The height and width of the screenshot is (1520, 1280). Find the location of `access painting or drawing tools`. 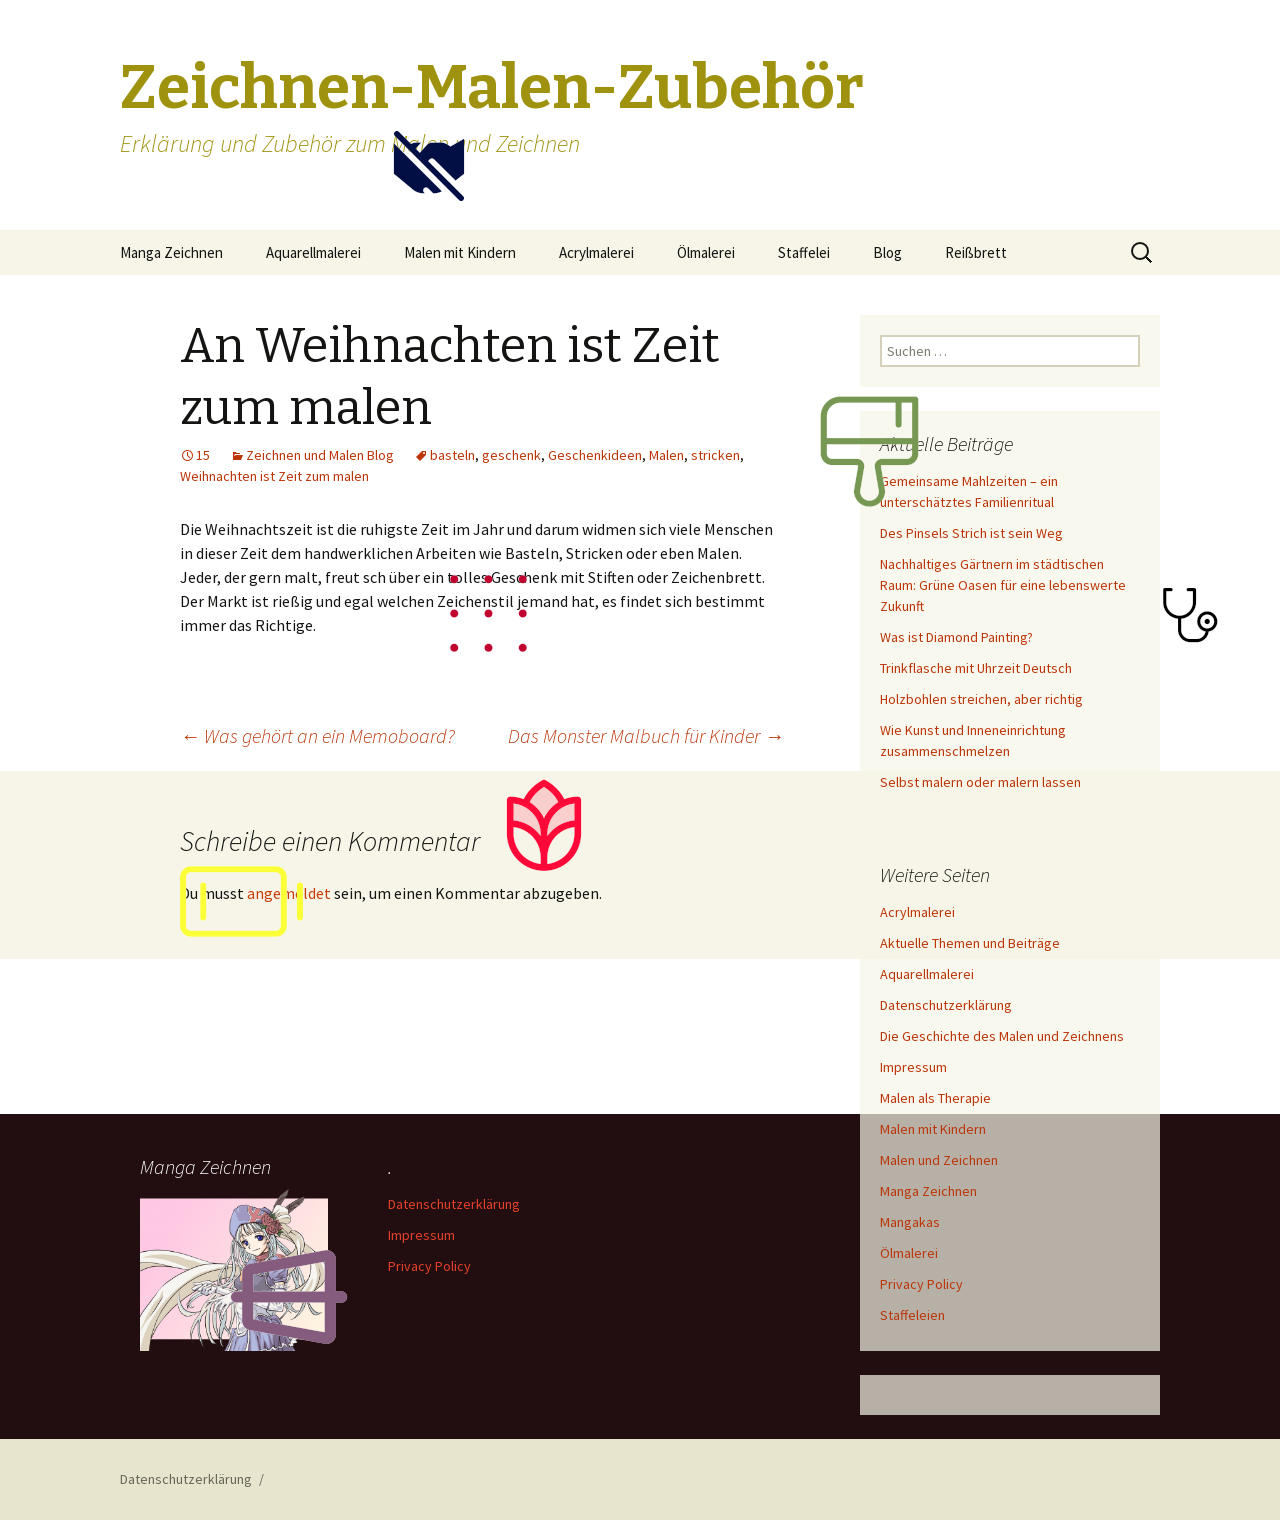

access painting or drawing tools is located at coordinates (869, 449).